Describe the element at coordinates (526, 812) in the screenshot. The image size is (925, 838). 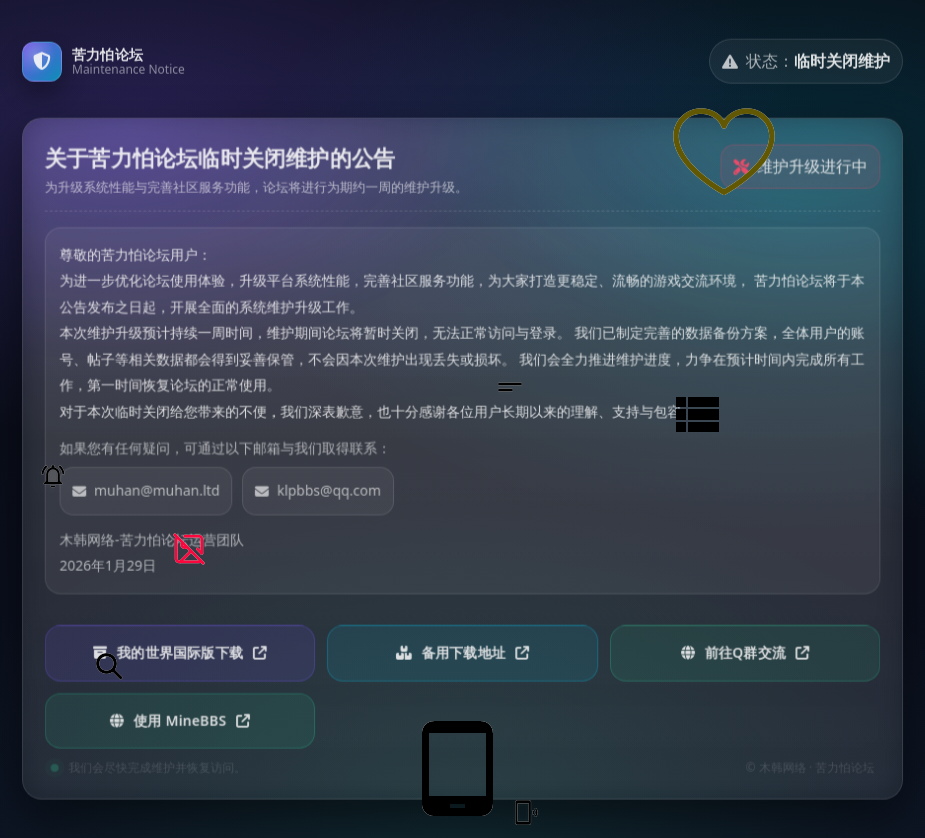
I see `incoming call or notification on connected device` at that location.